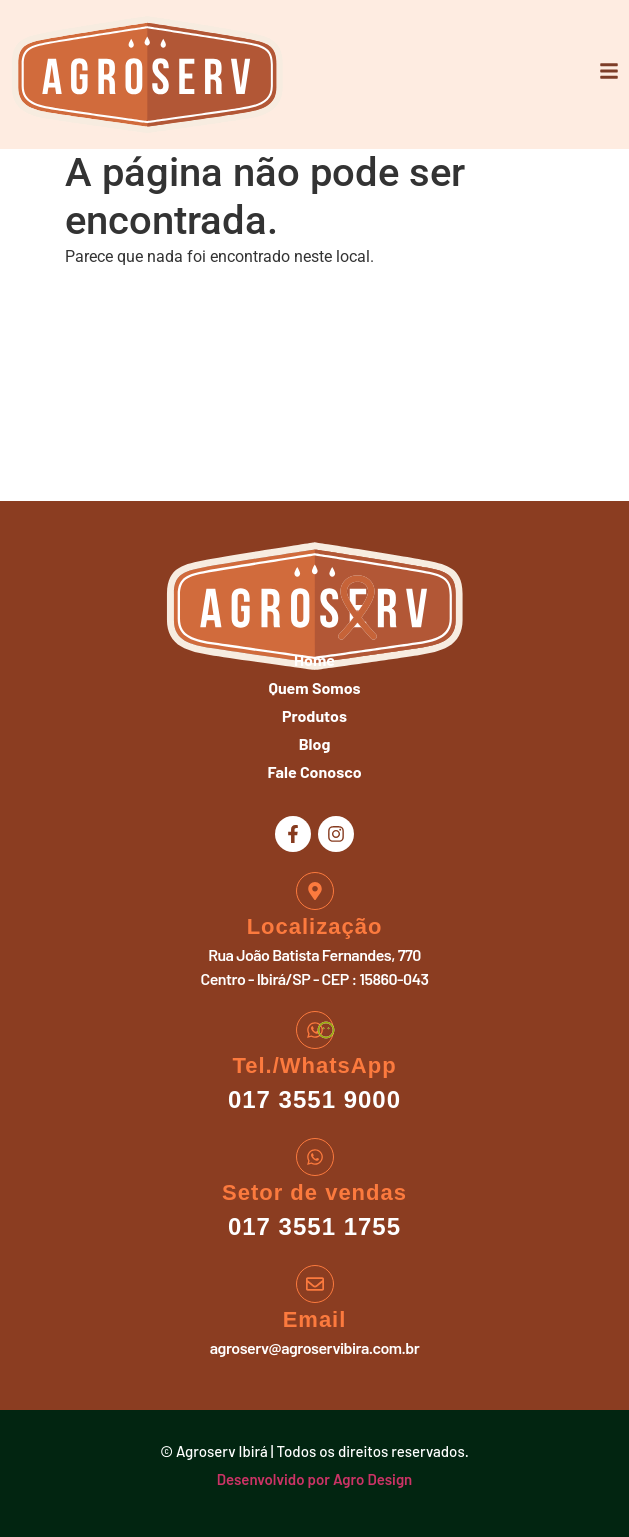  What do you see at coordinates (326, 1030) in the screenshot?
I see `indicates a neutral or undecided mood state` at bounding box center [326, 1030].